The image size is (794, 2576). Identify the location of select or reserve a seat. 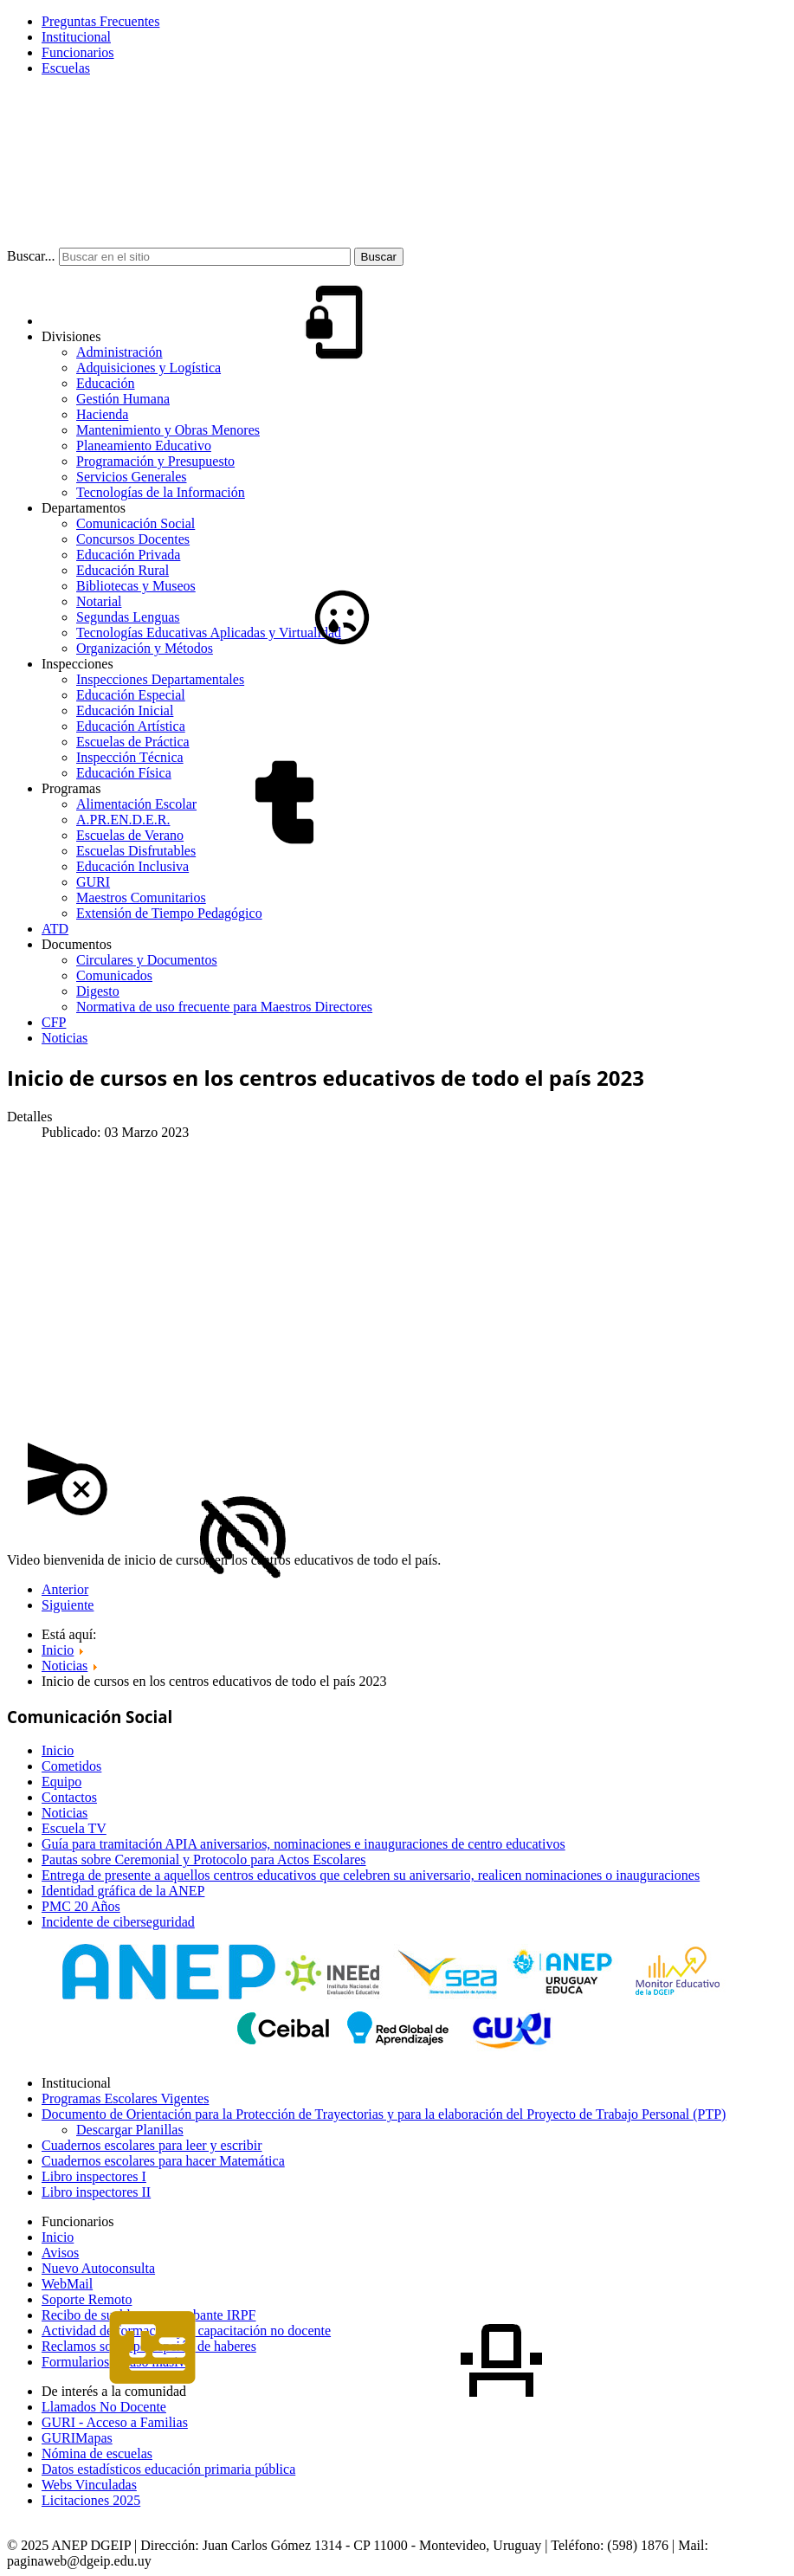
(501, 2360).